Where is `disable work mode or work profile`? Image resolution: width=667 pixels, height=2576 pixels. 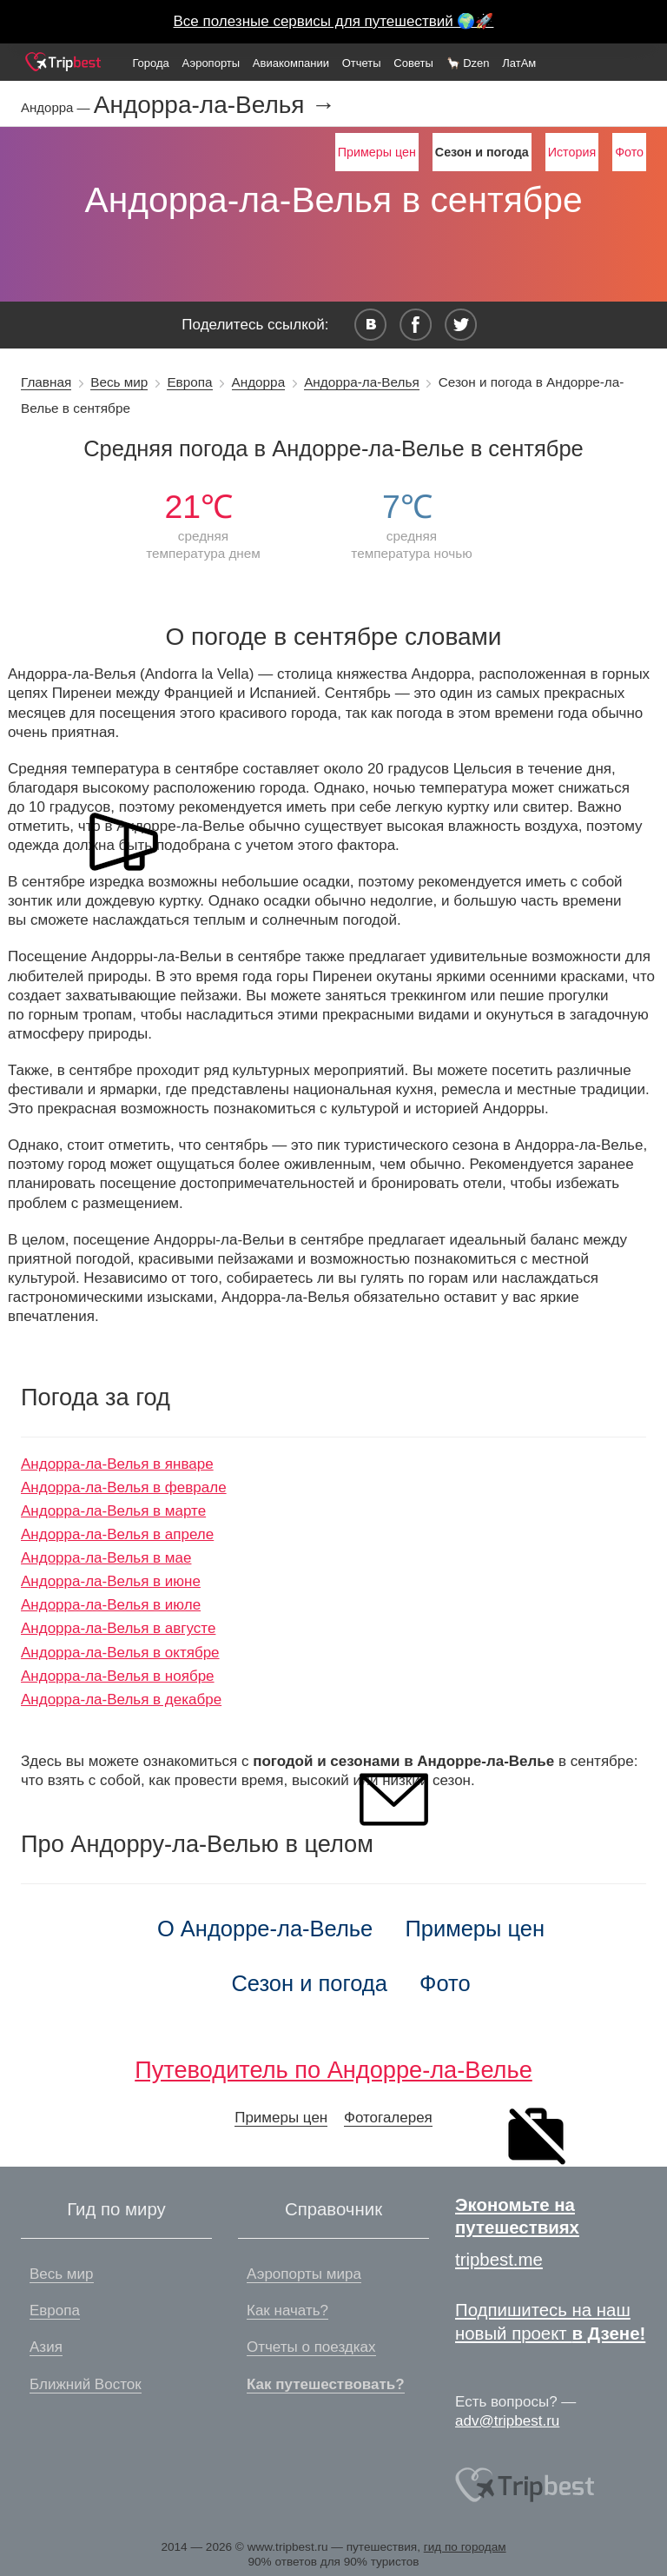
disable work mode or work profile is located at coordinates (536, 2135).